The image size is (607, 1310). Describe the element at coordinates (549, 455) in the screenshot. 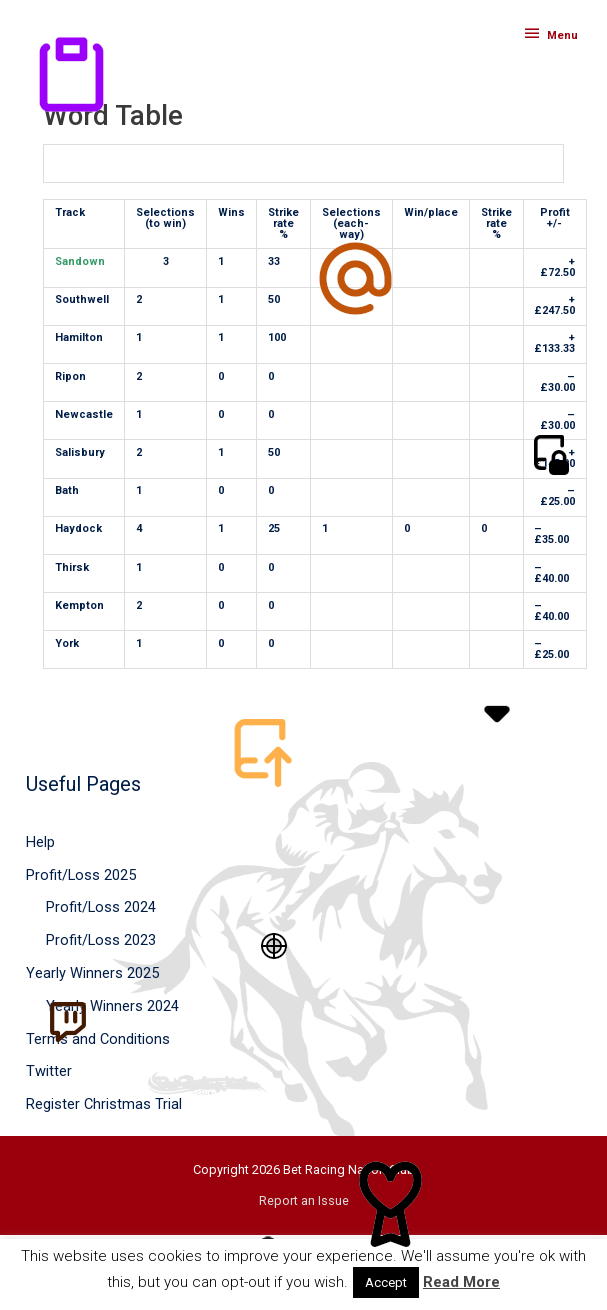

I see `indicates a private or locked repository` at that location.